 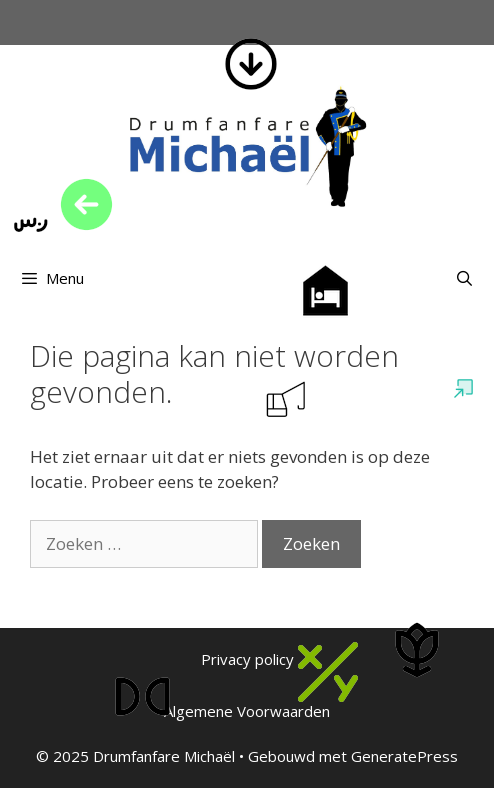 What do you see at coordinates (286, 401) in the screenshot?
I see `construction or building in progress` at bounding box center [286, 401].